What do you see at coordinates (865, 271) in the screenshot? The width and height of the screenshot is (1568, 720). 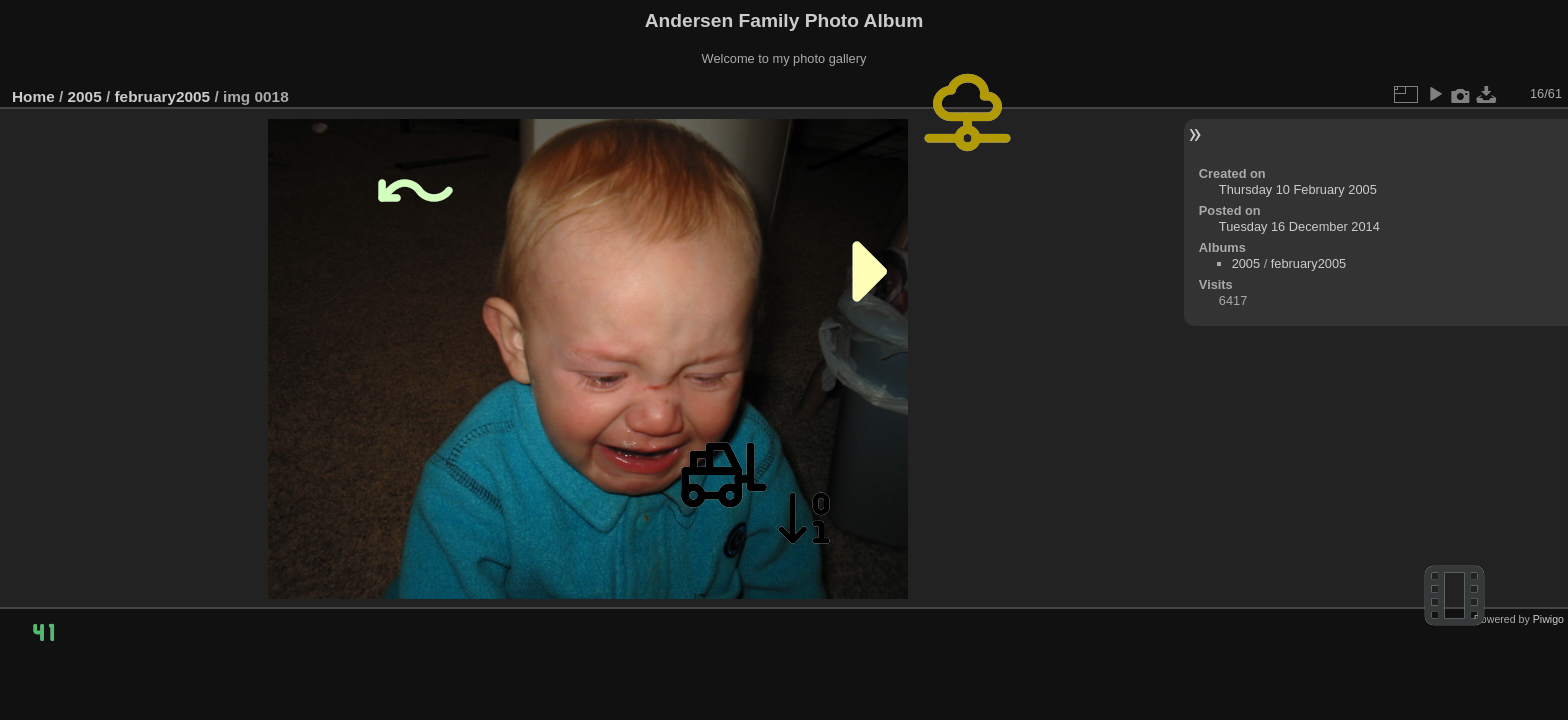 I see `navigate to the next item or page` at bounding box center [865, 271].